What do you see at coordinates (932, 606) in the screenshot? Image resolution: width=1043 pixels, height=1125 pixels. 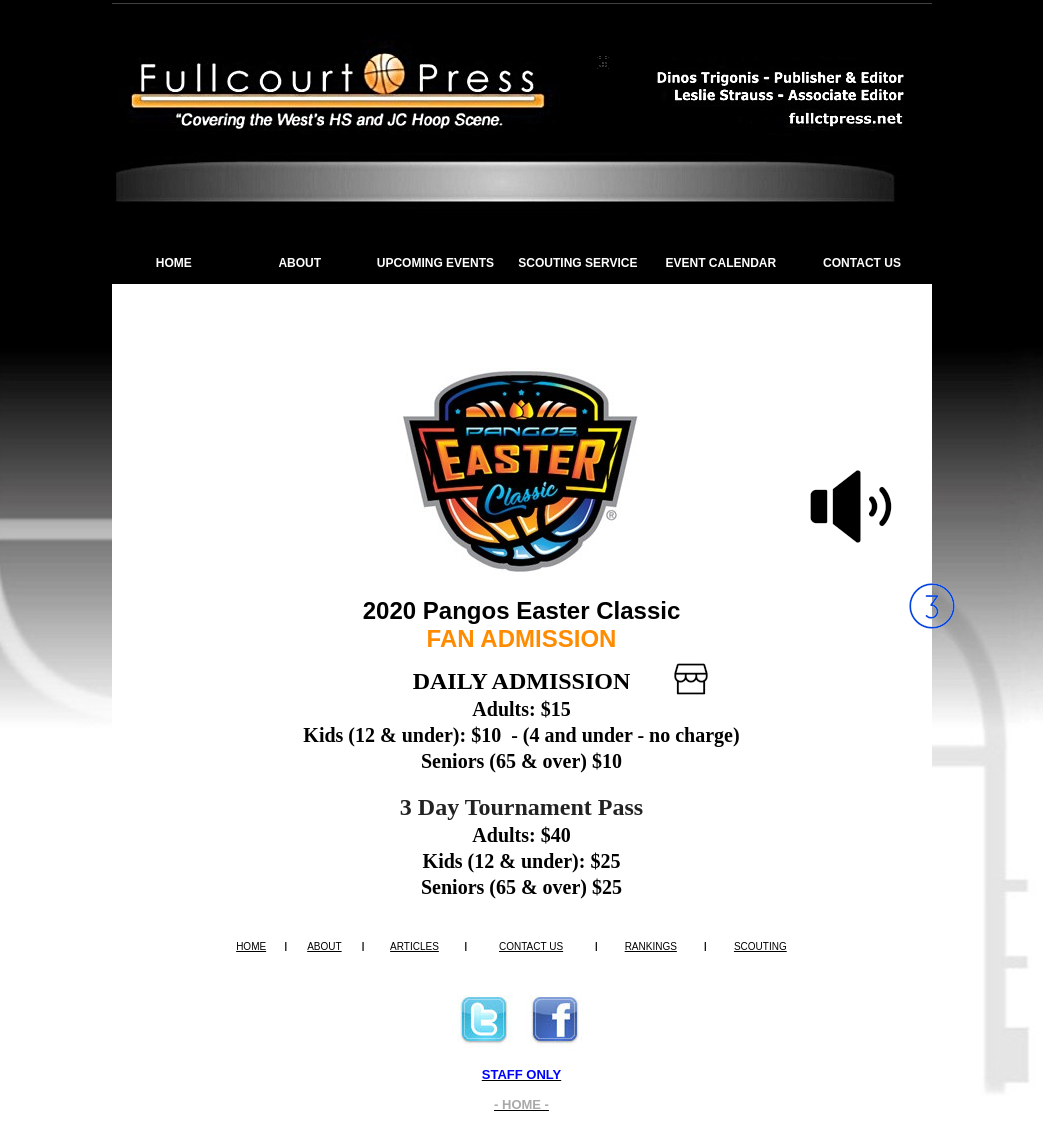 I see `indicates step three in a multi-step process` at bounding box center [932, 606].